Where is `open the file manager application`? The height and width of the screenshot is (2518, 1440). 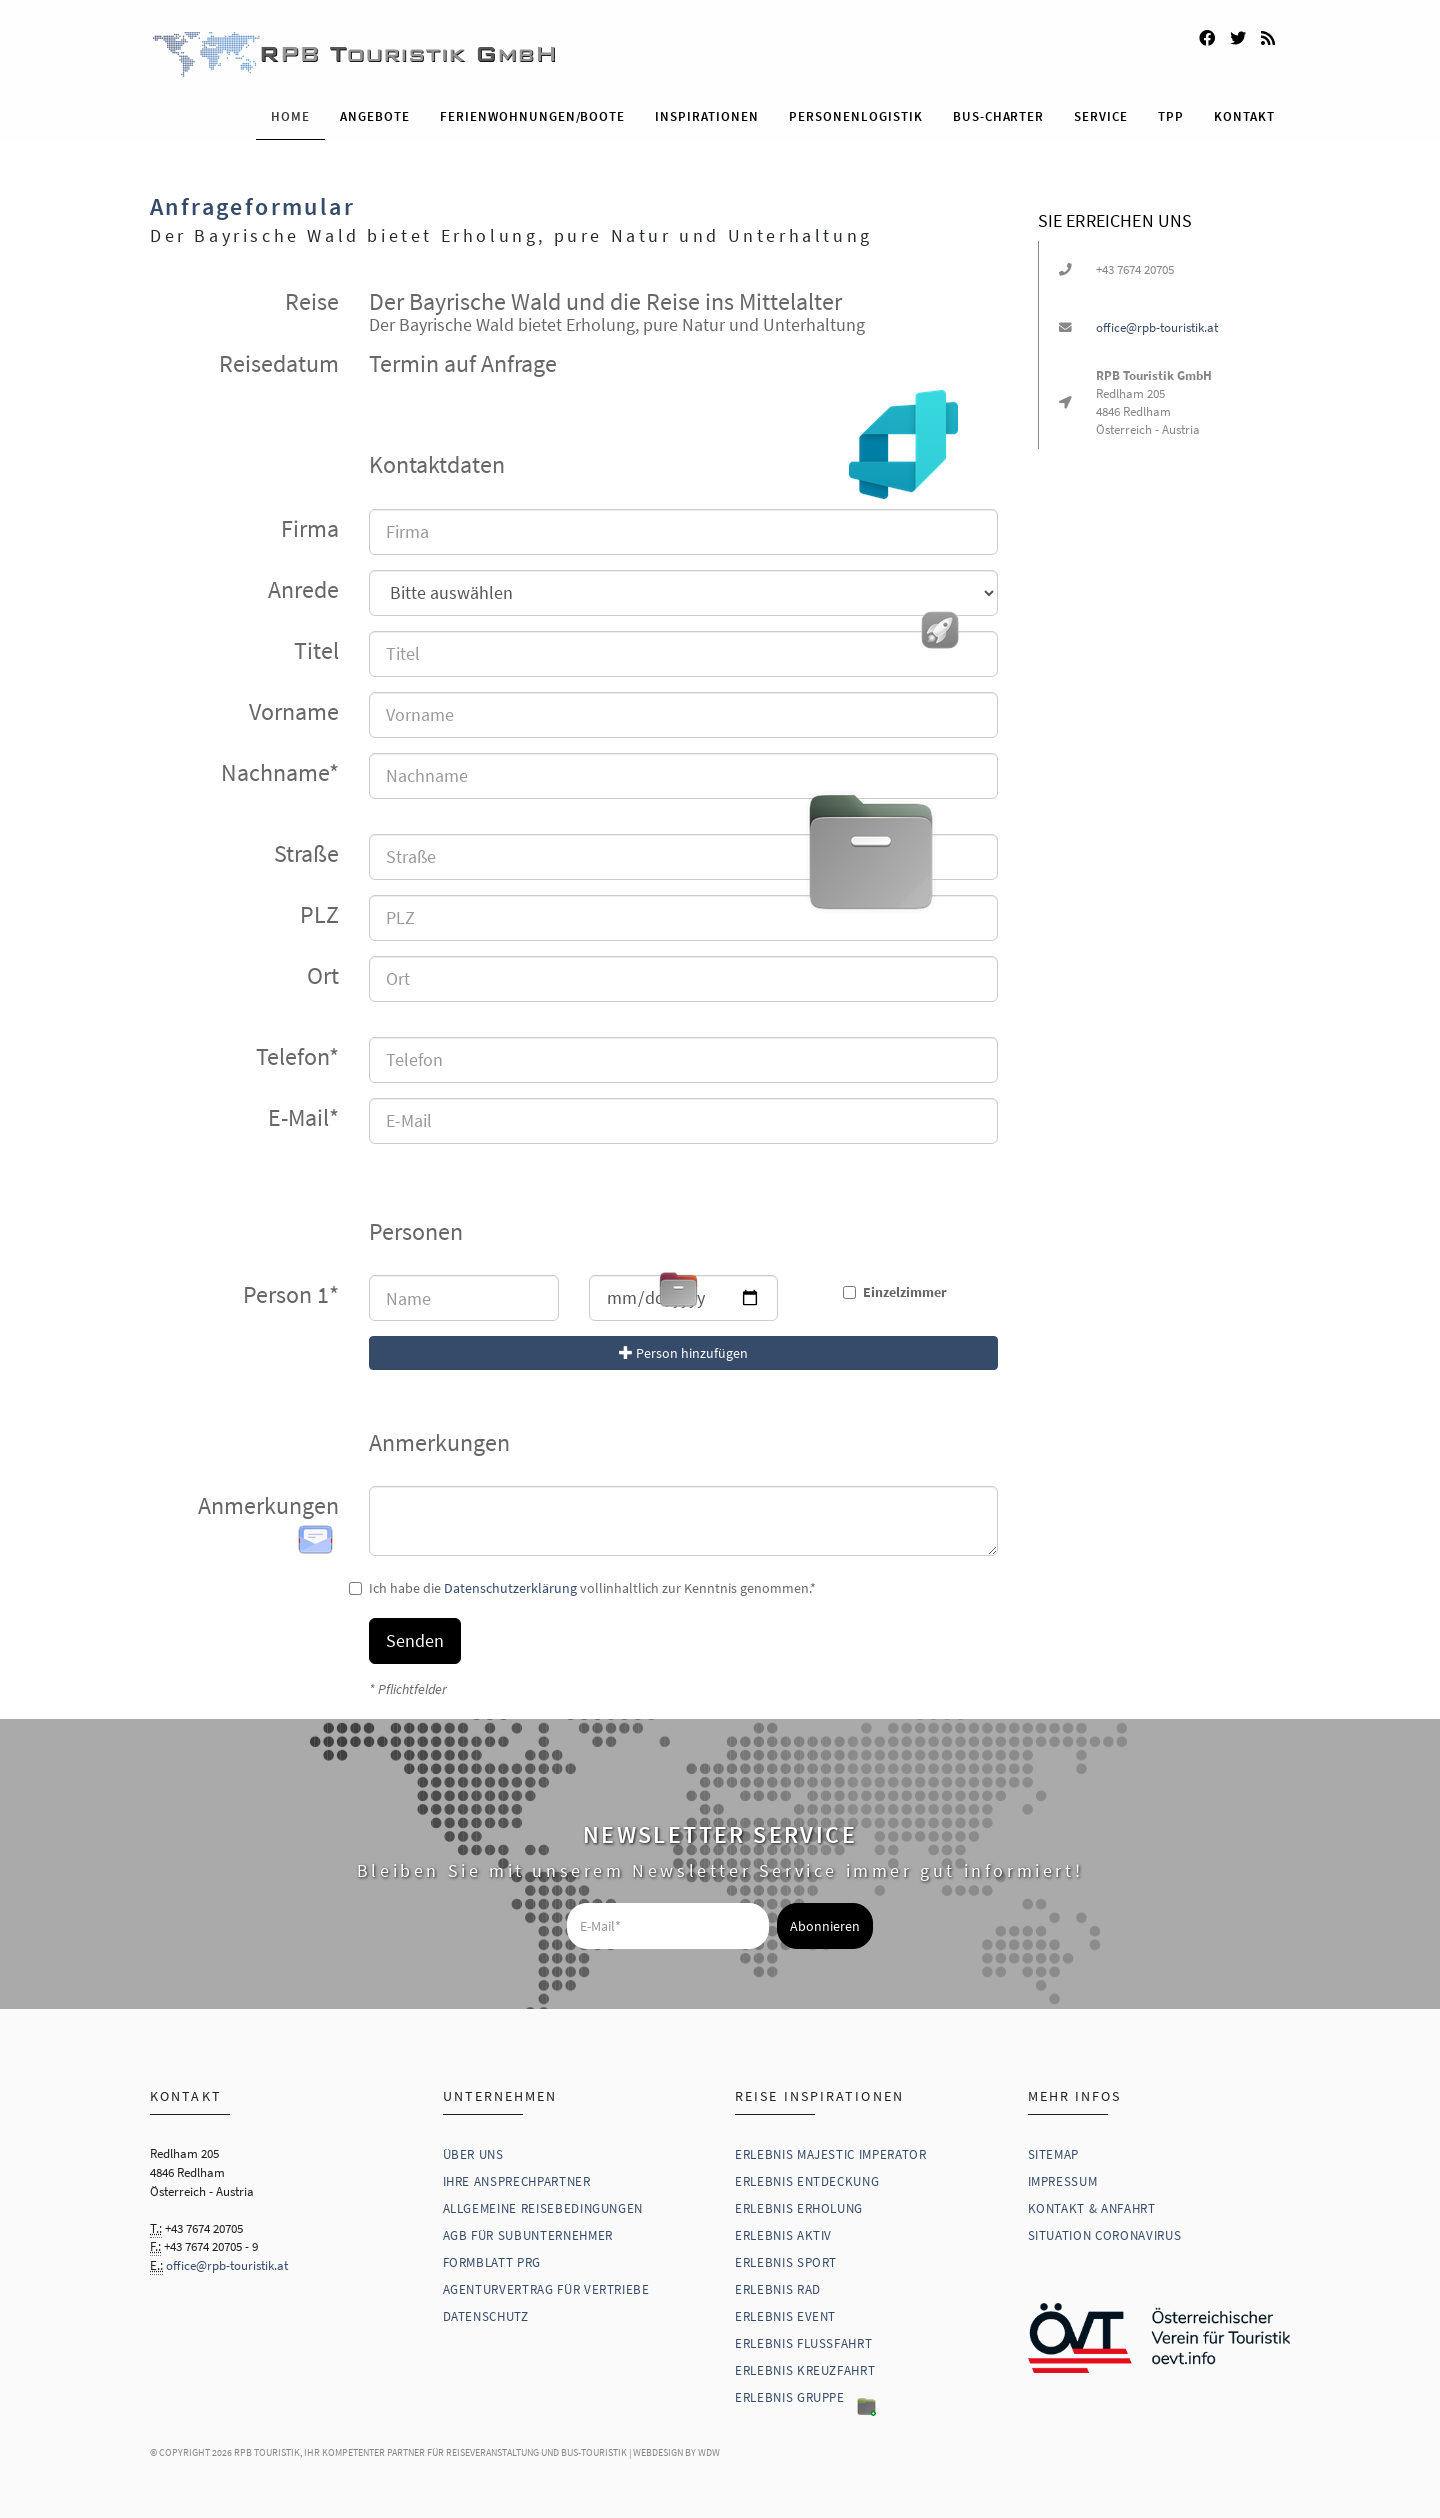 open the file manager application is located at coordinates (678, 1289).